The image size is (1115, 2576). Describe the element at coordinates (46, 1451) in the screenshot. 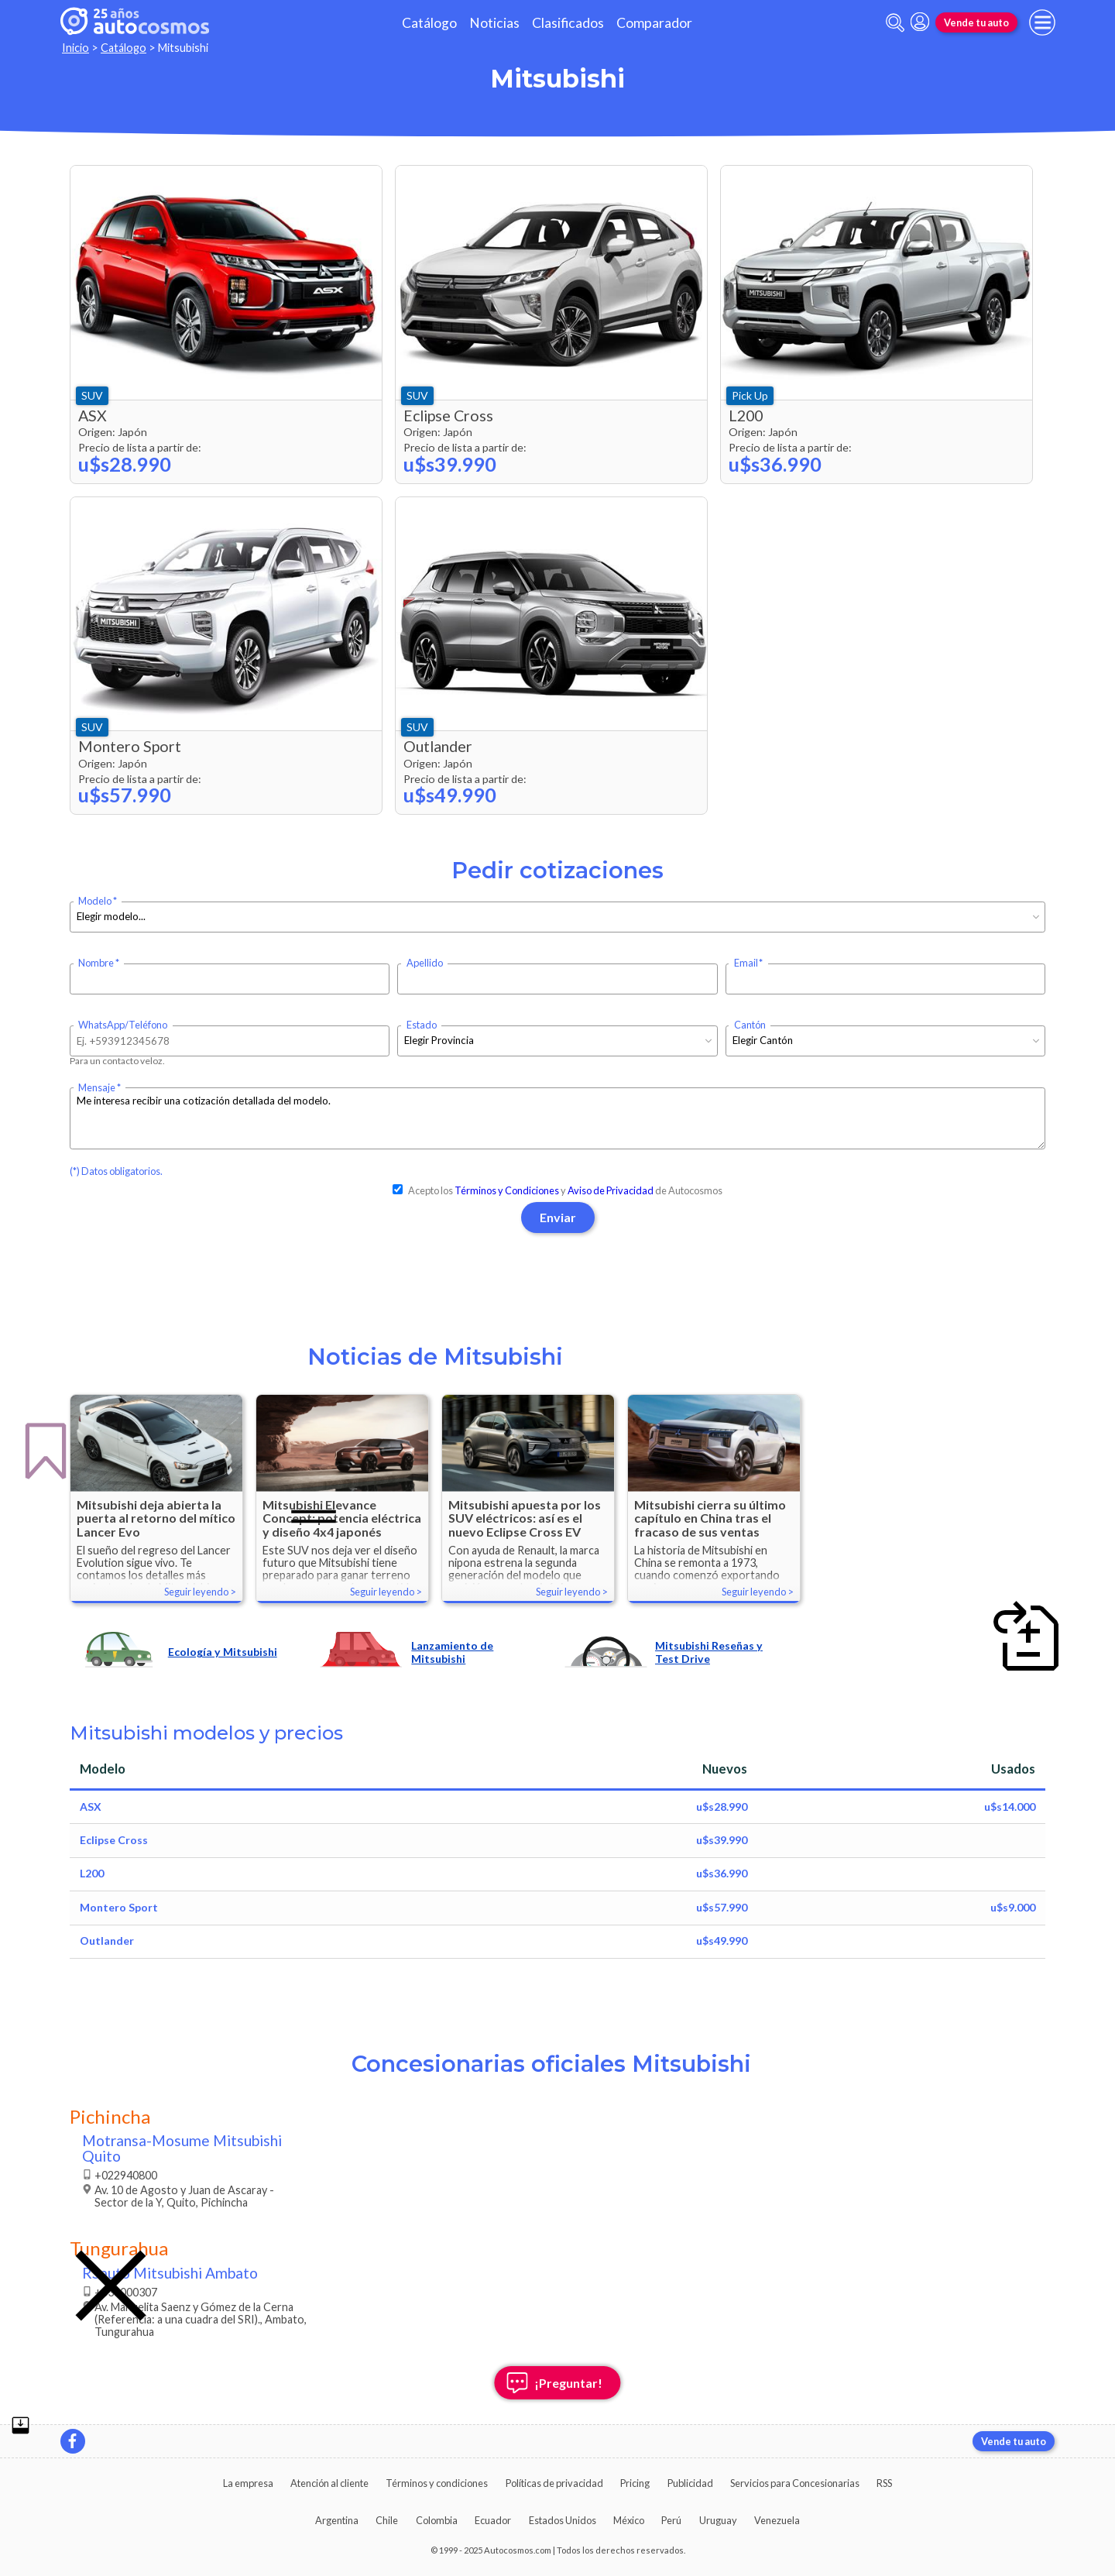

I see `bookmark this item for later` at that location.